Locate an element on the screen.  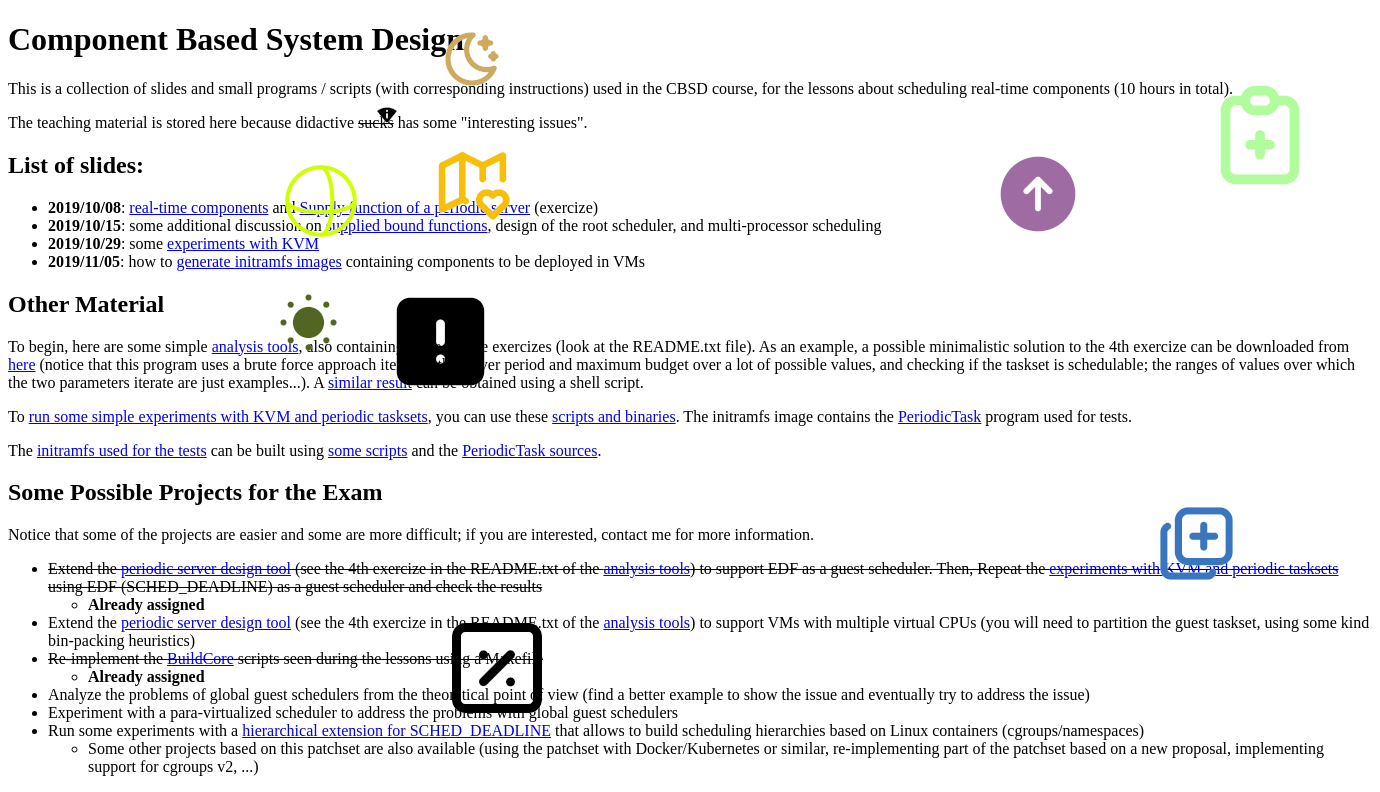
scan for available wifi networks is located at coordinates (387, 115).